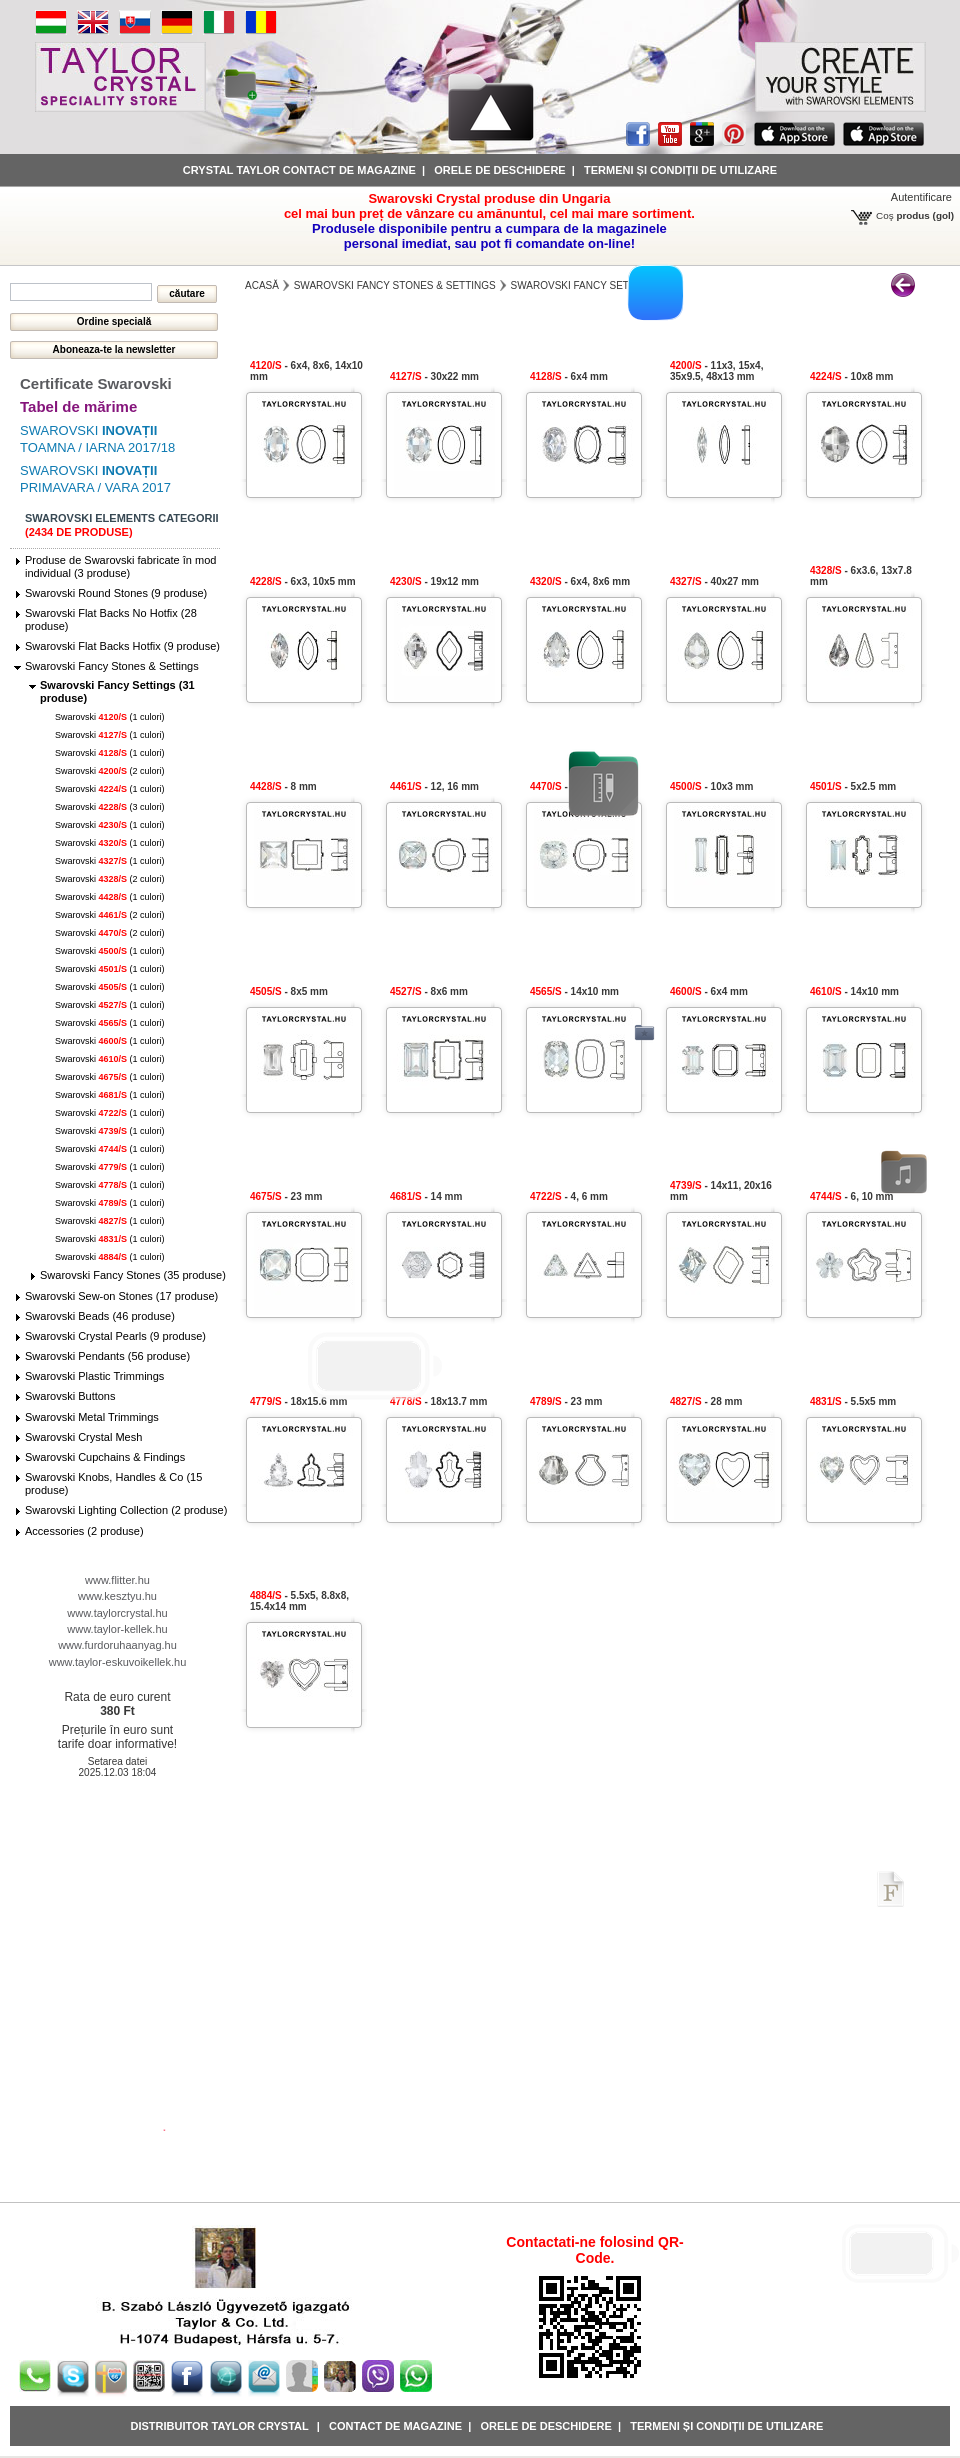 This screenshot has width=960, height=2458. I want to click on blank app icon template for customization, so click(655, 292).